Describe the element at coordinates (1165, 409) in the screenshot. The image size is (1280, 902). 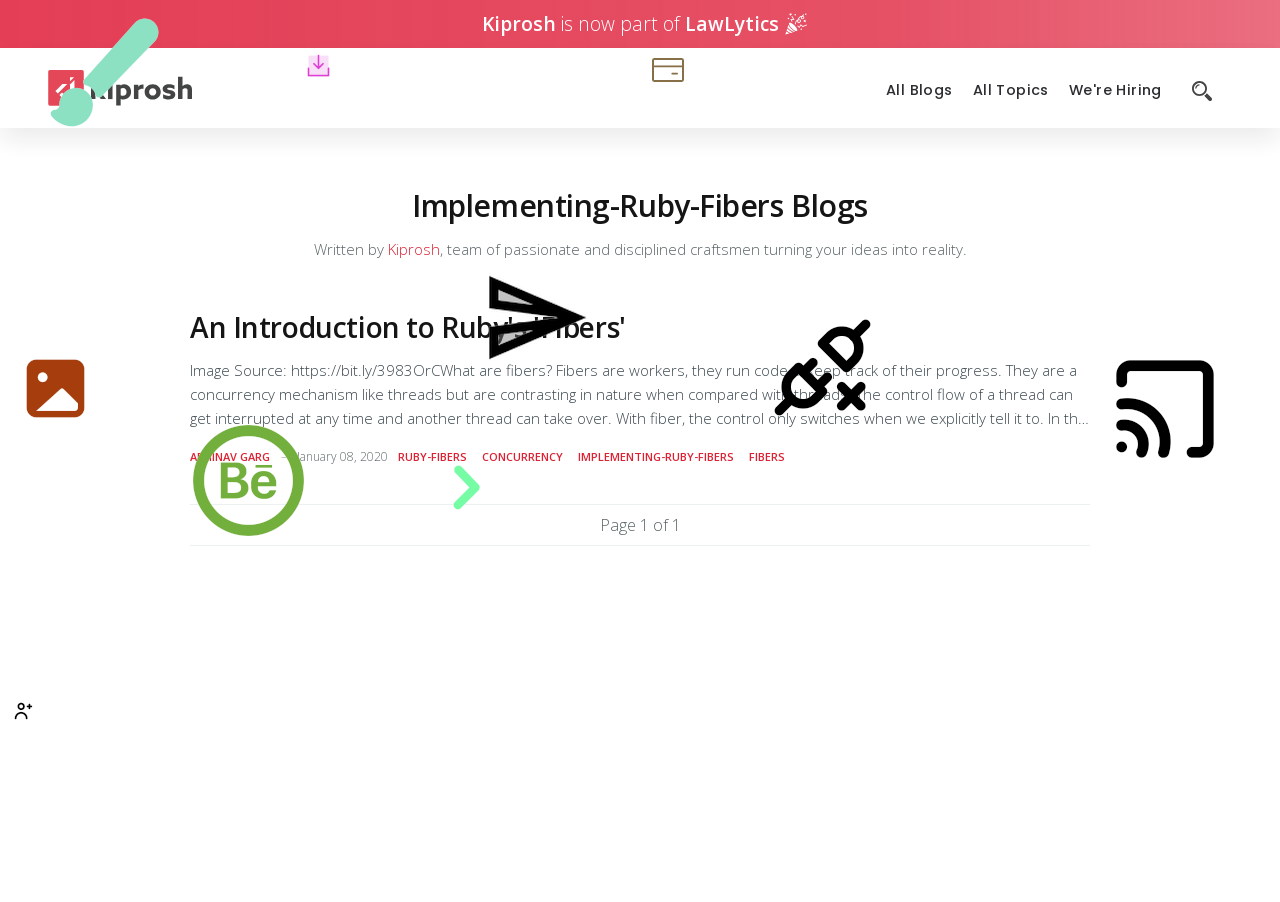
I see `cast media to a nearby device` at that location.